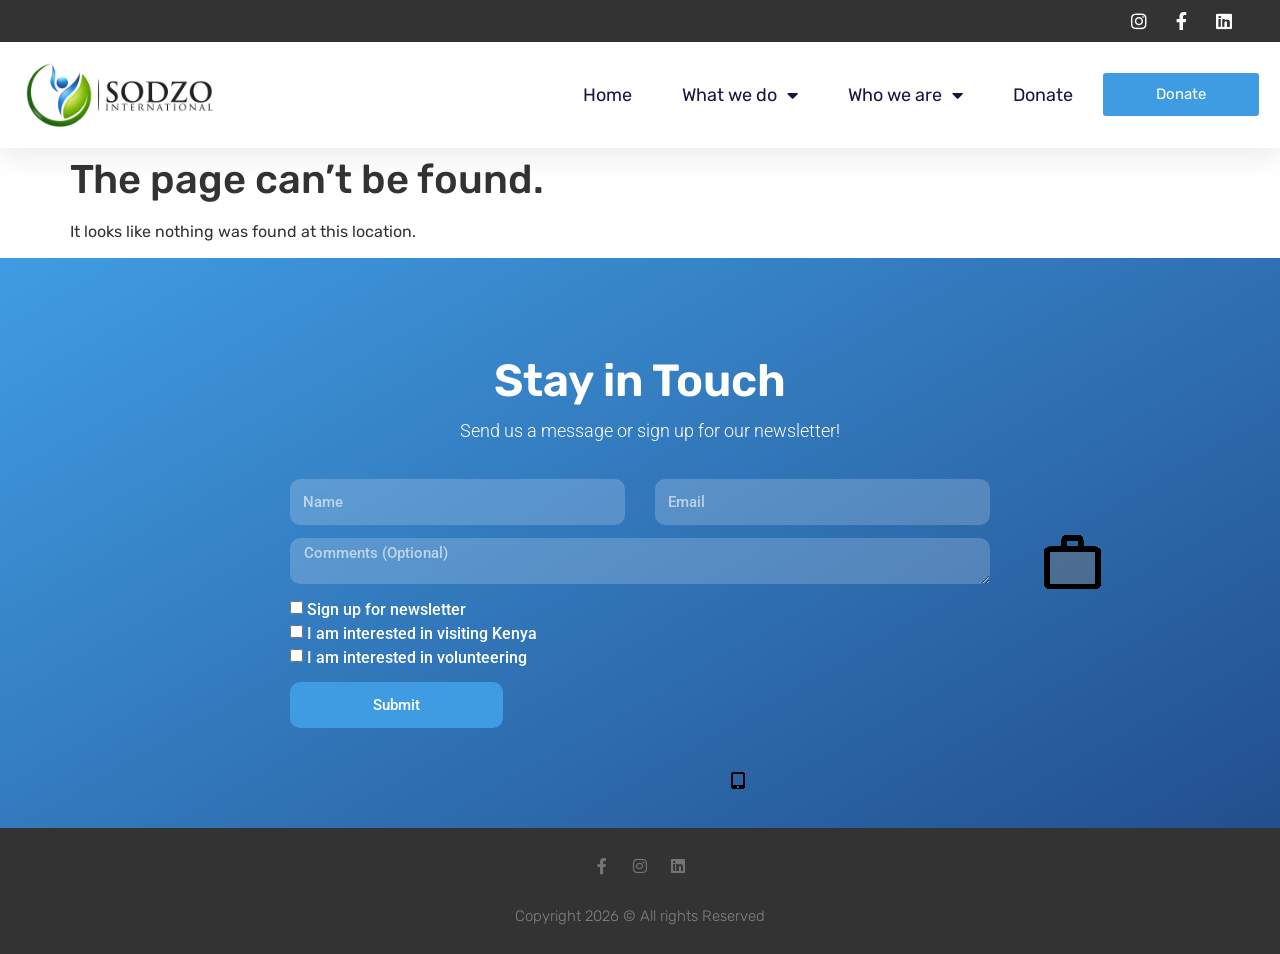  Describe the element at coordinates (738, 780) in the screenshot. I see `switch to tablet view or mode` at that location.